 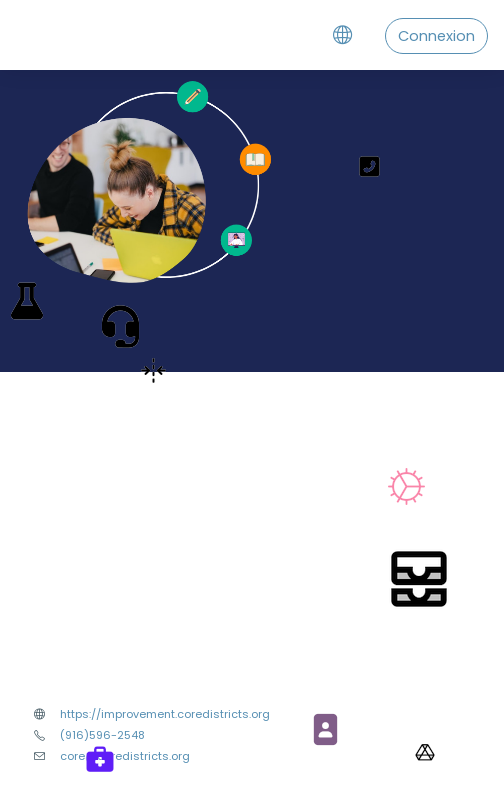 What do you see at coordinates (419, 579) in the screenshot?
I see `view all inboxes` at bounding box center [419, 579].